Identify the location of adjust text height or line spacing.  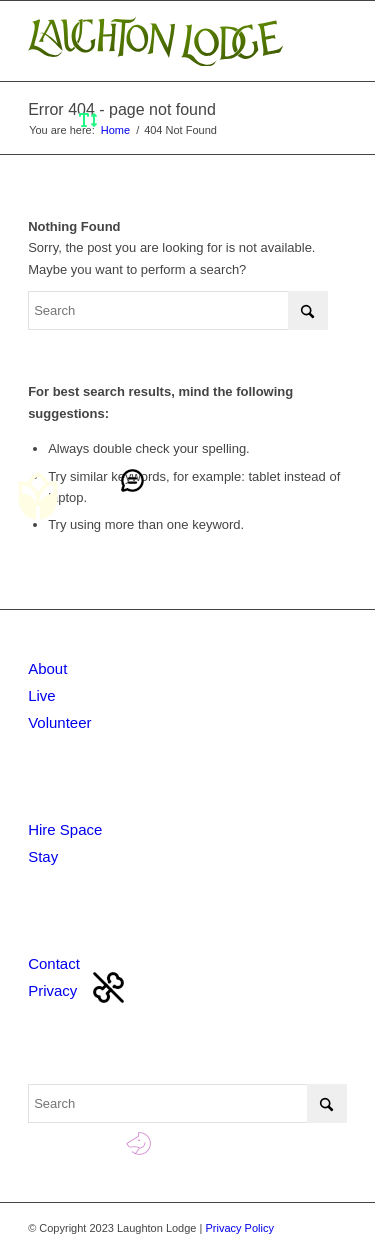
(88, 120).